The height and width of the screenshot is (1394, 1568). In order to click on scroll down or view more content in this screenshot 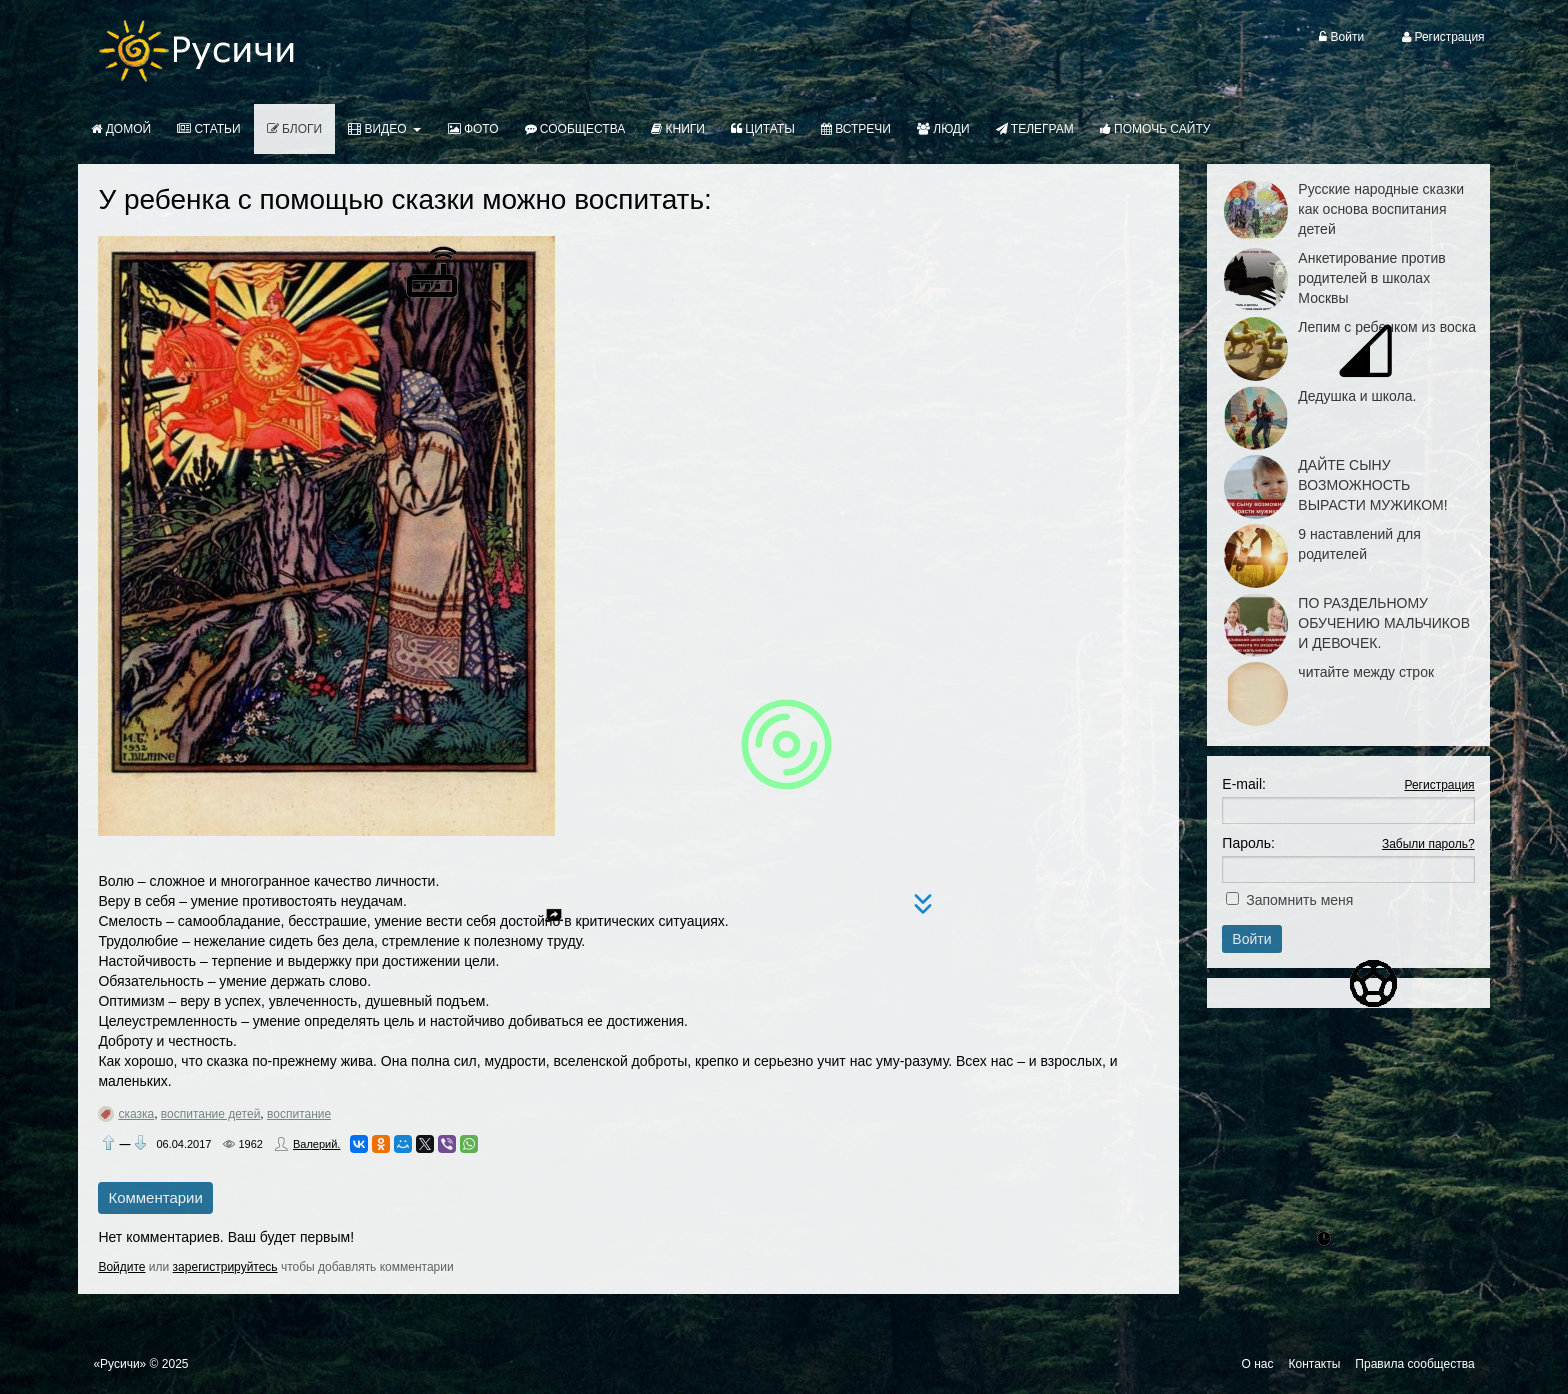, I will do `click(923, 904)`.